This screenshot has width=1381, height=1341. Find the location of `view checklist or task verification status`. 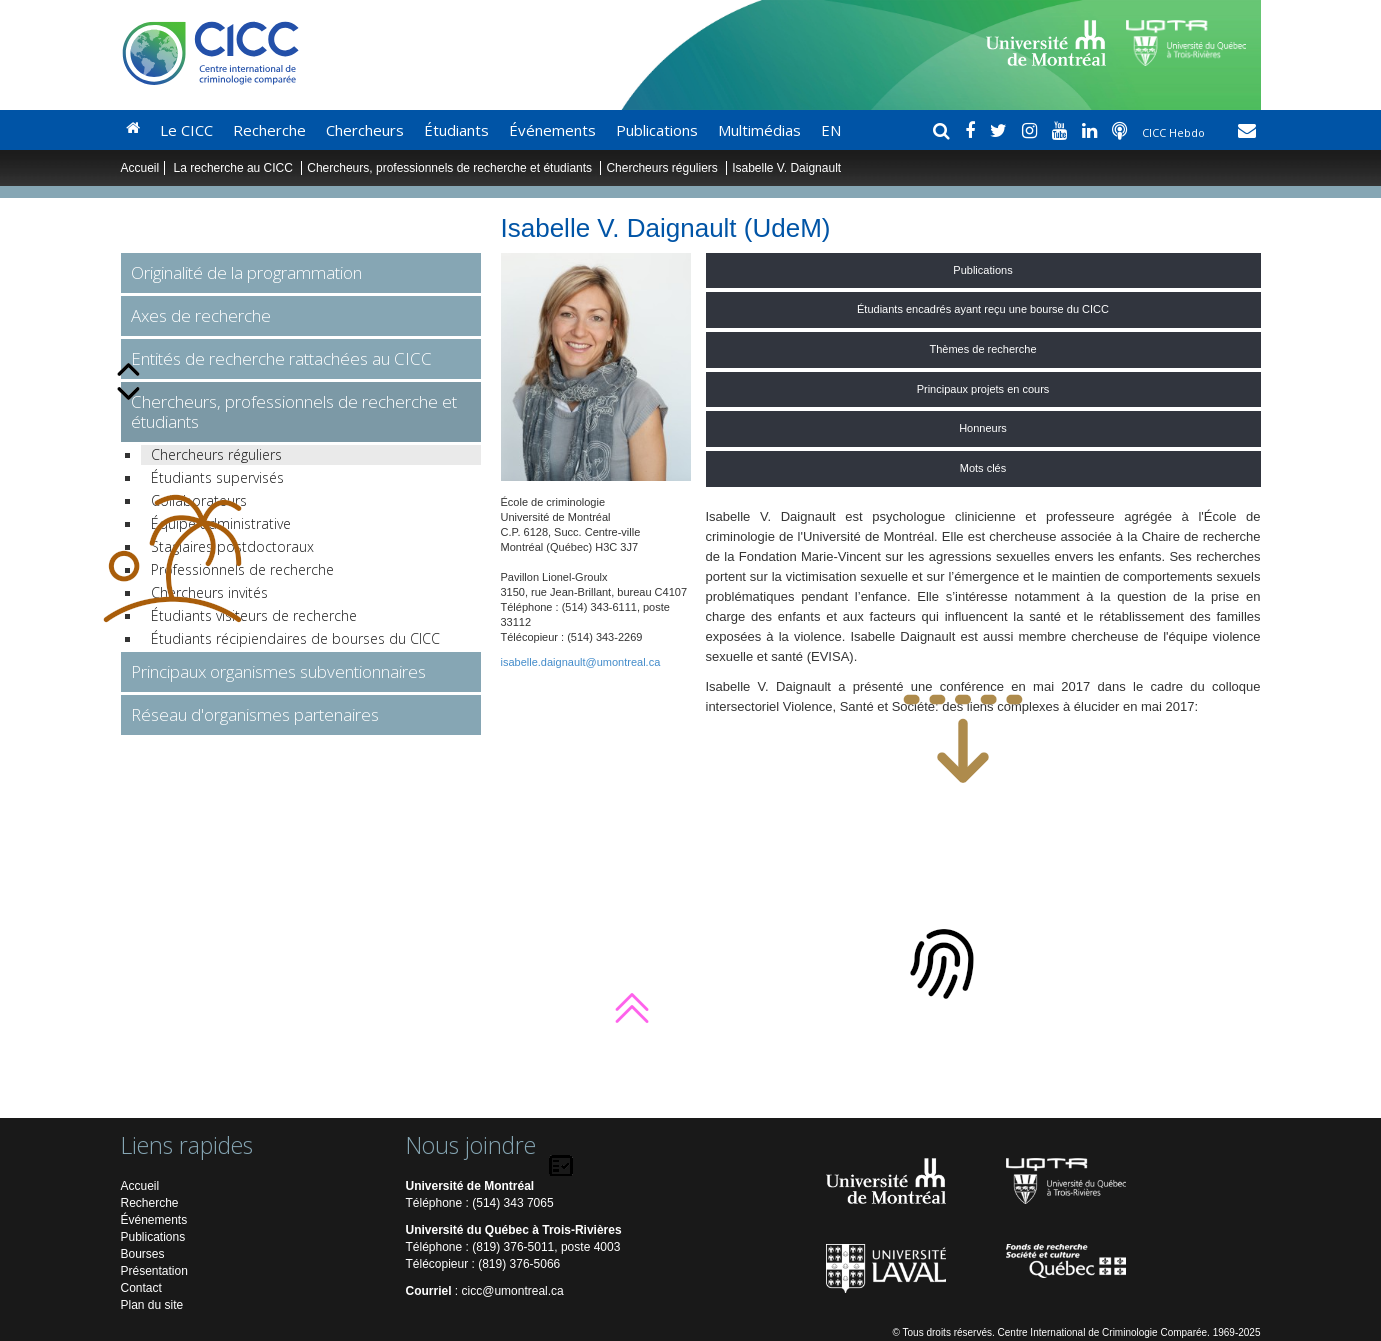

view checklist or task verification status is located at coordinates (561, 1166).